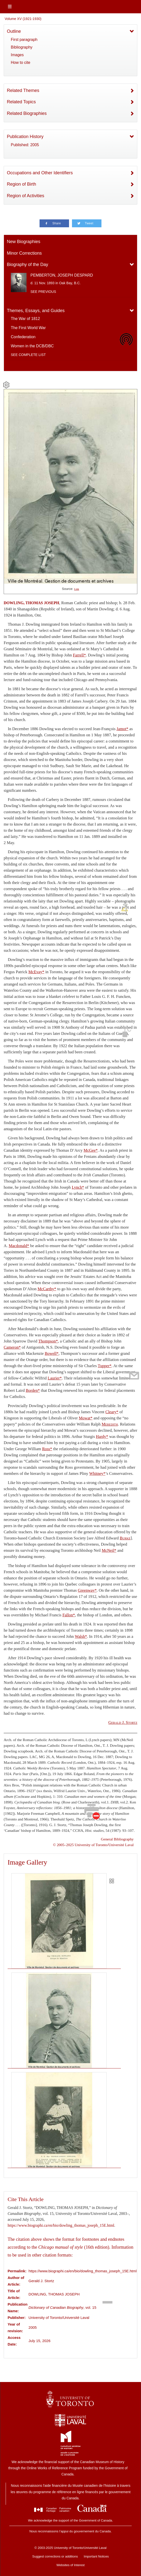  What do you see at coordinates (127, 1033) in the screenshot?
I see `colorhug colorimeter device indicator` at bounding box center [127, 1033].